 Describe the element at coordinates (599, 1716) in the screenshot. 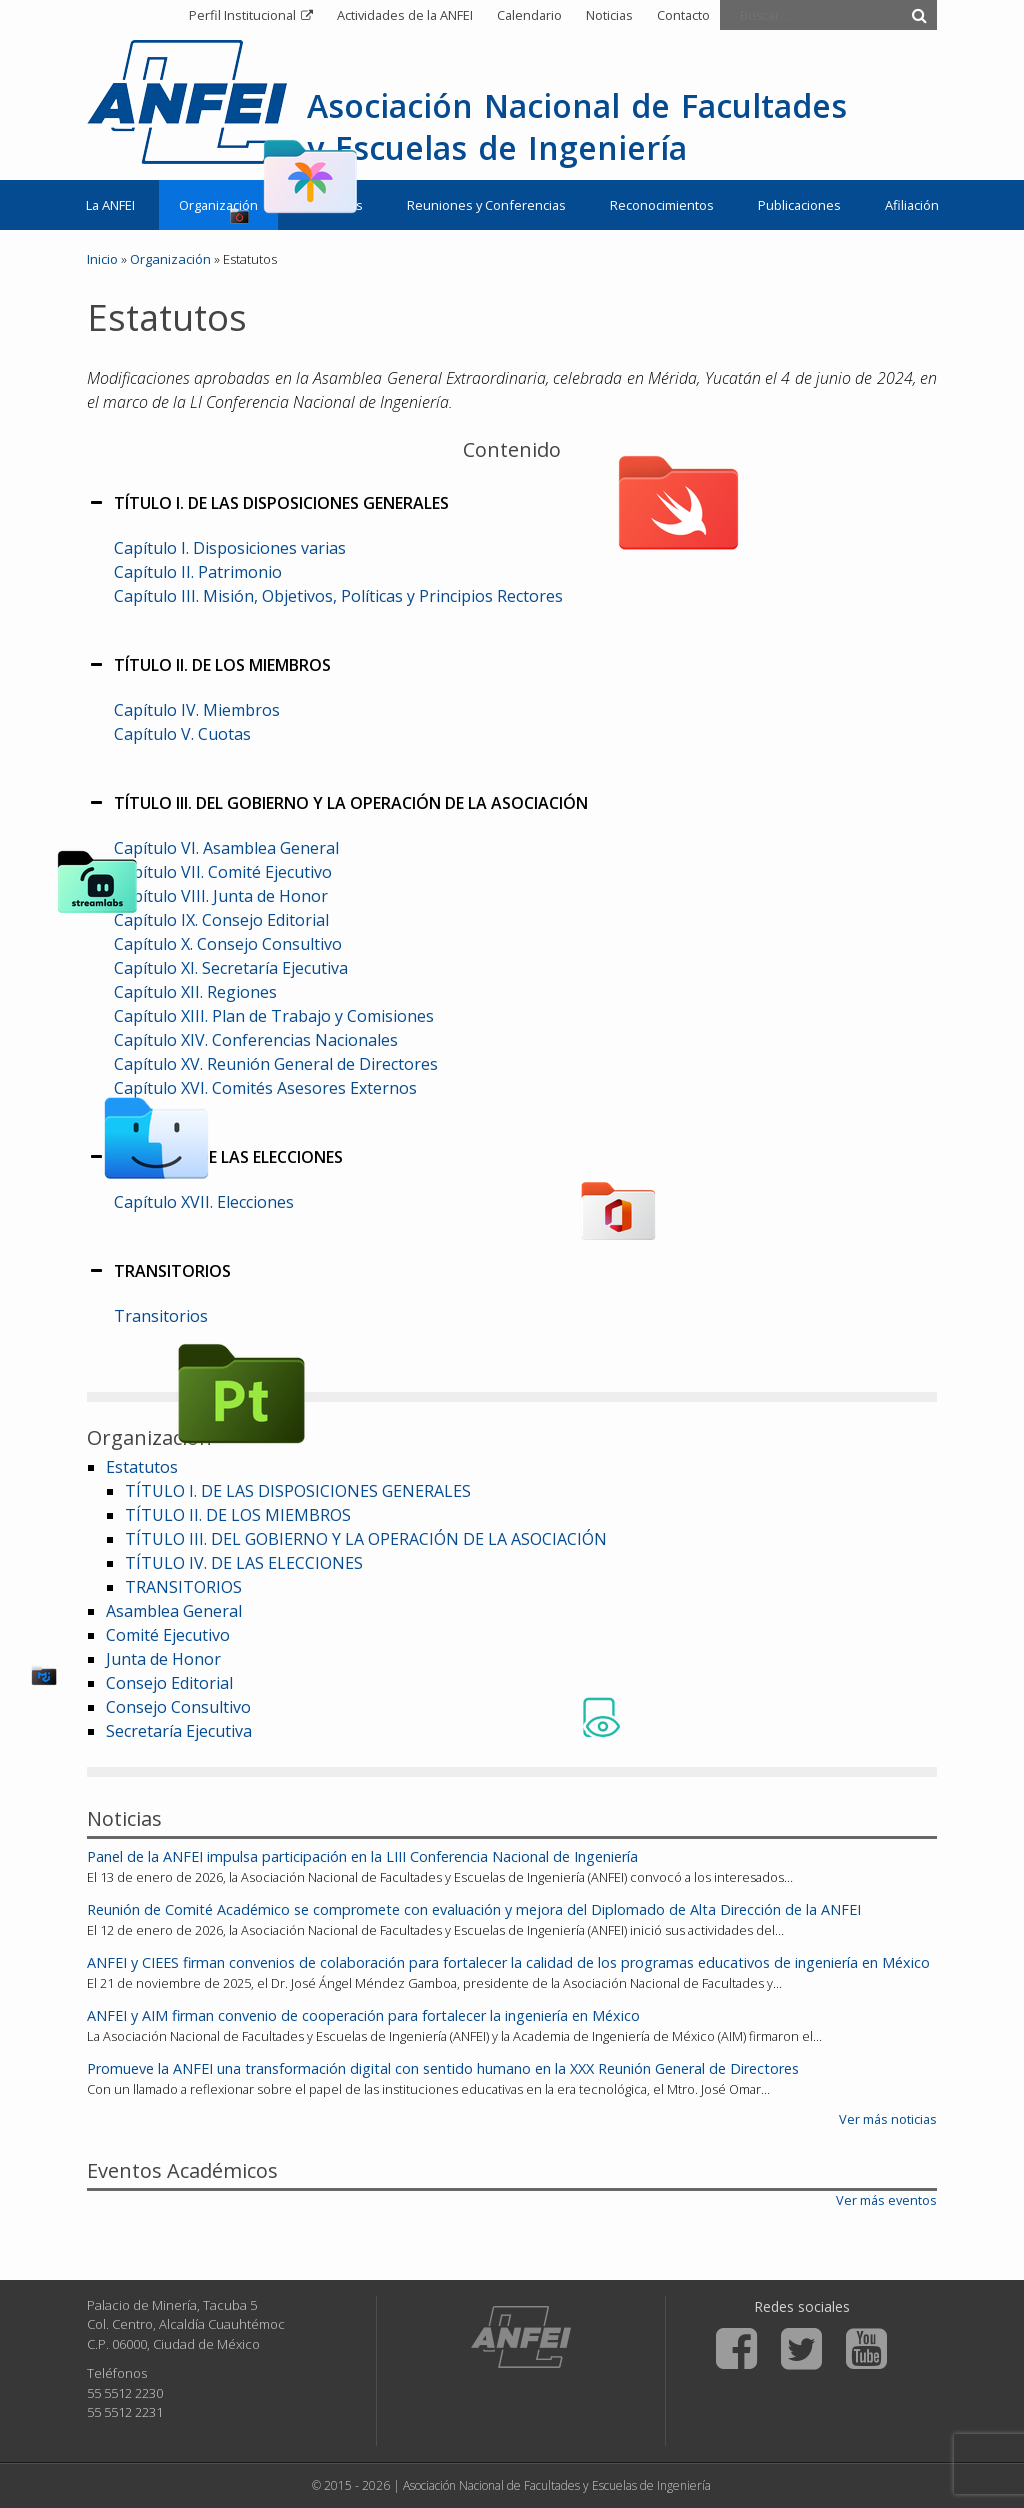

I see `open document viewer` at that location.